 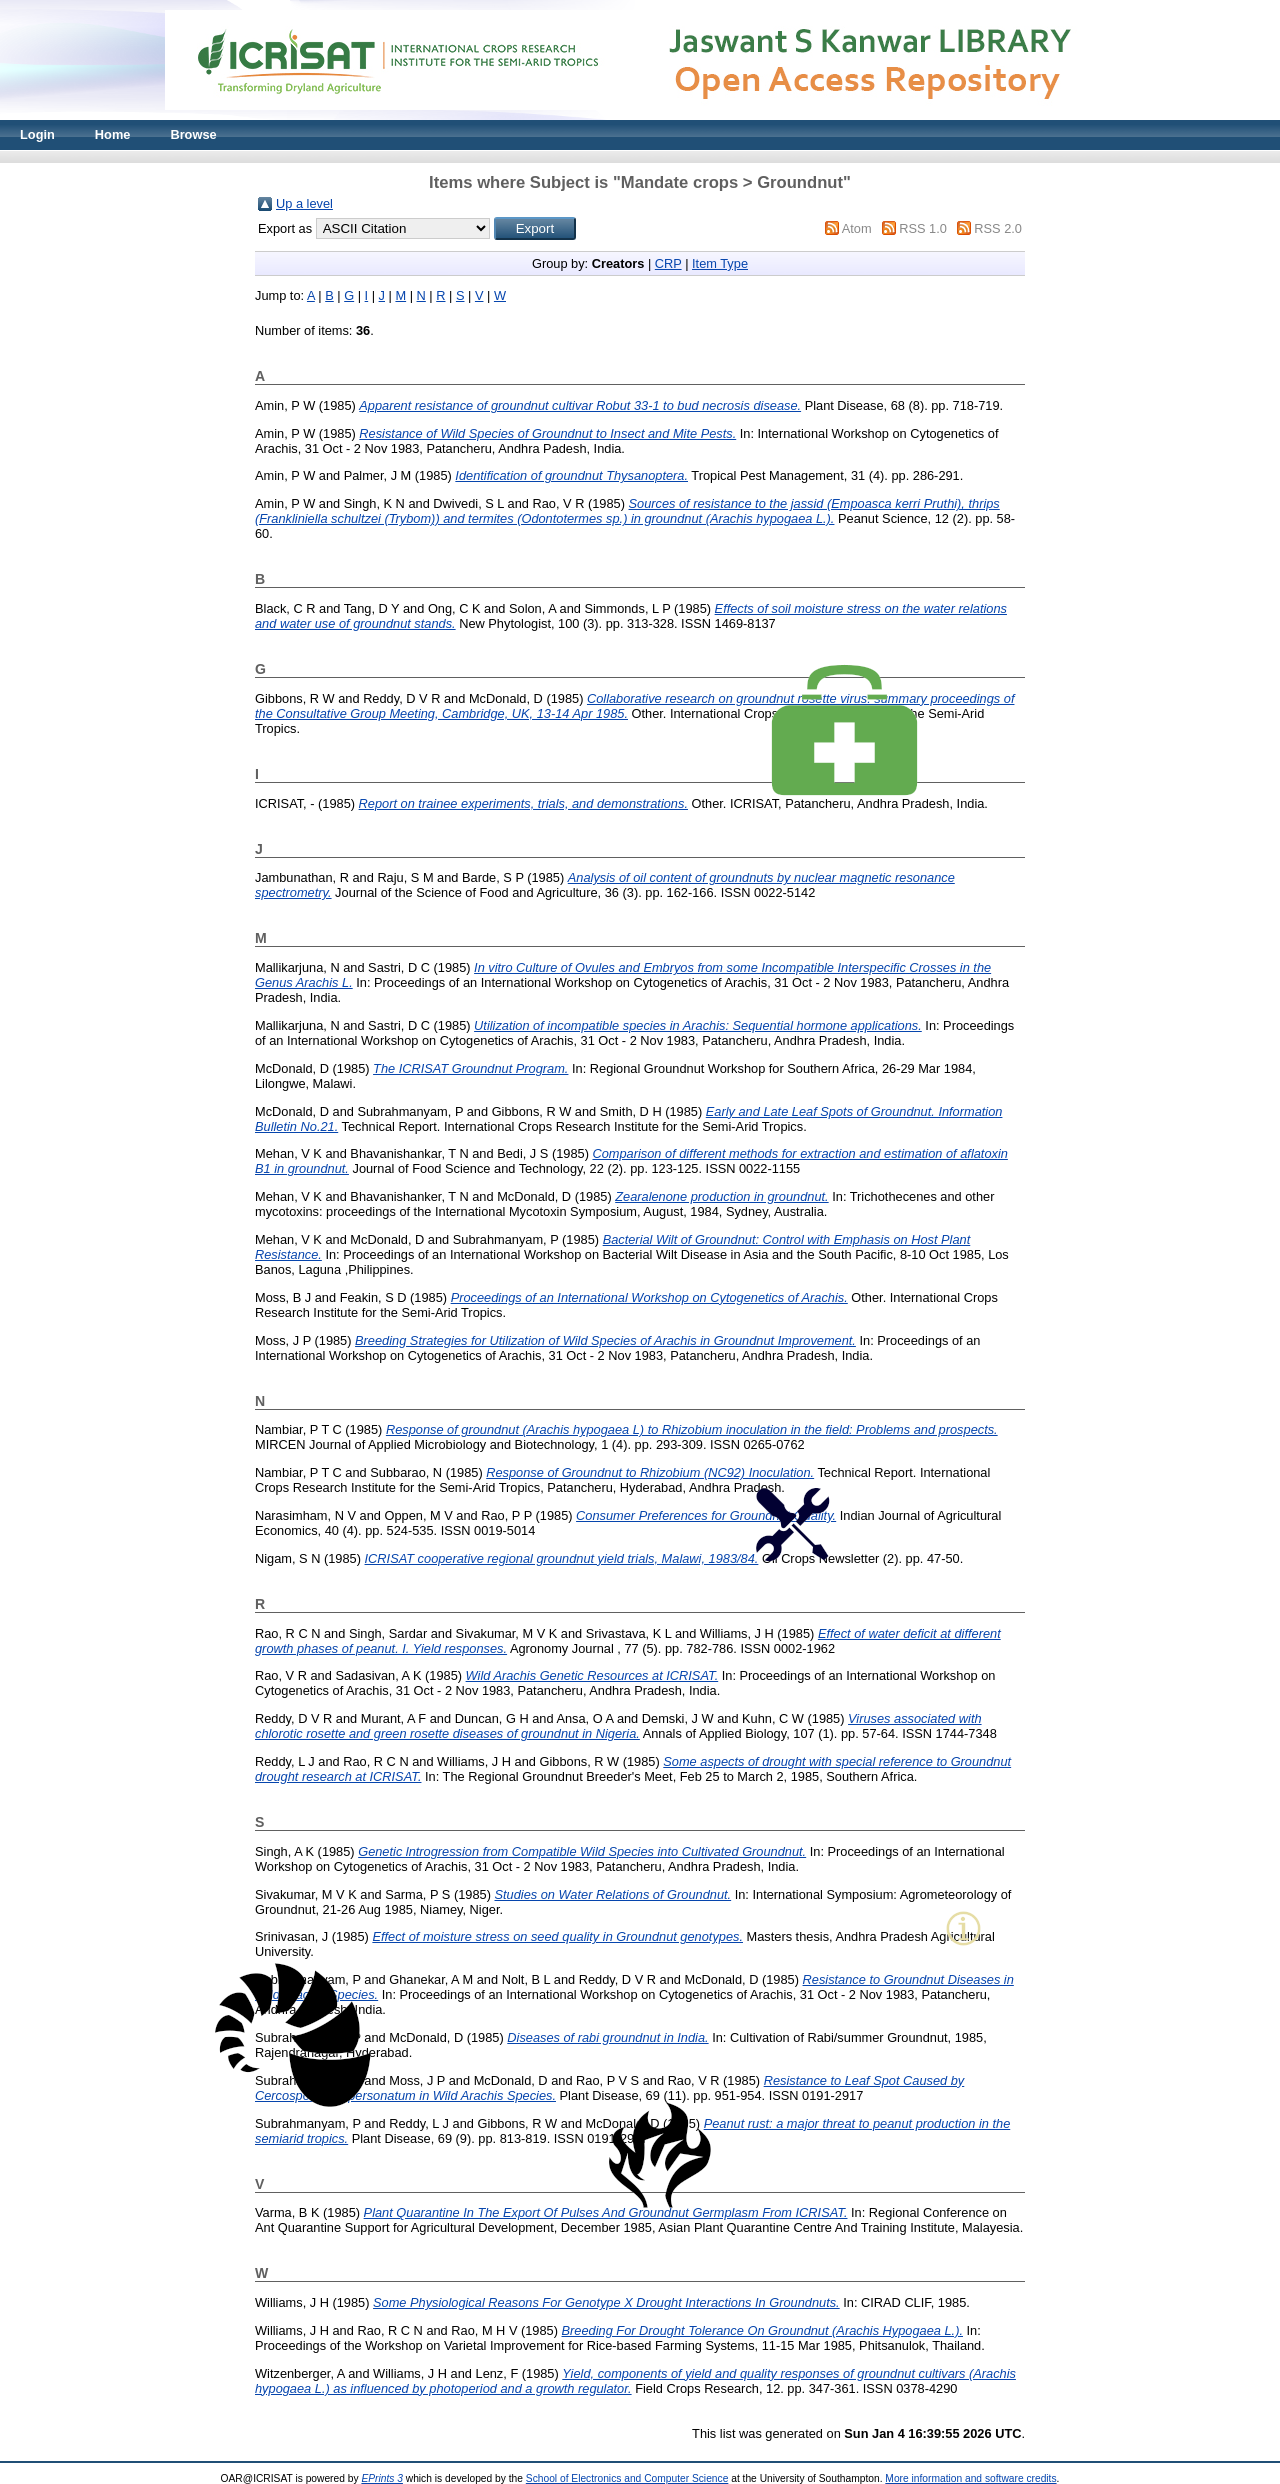 What do you see at coordinates (963, 1928) in the screenshot?
I see `view more information or details` at bounding box center [963, 1928].